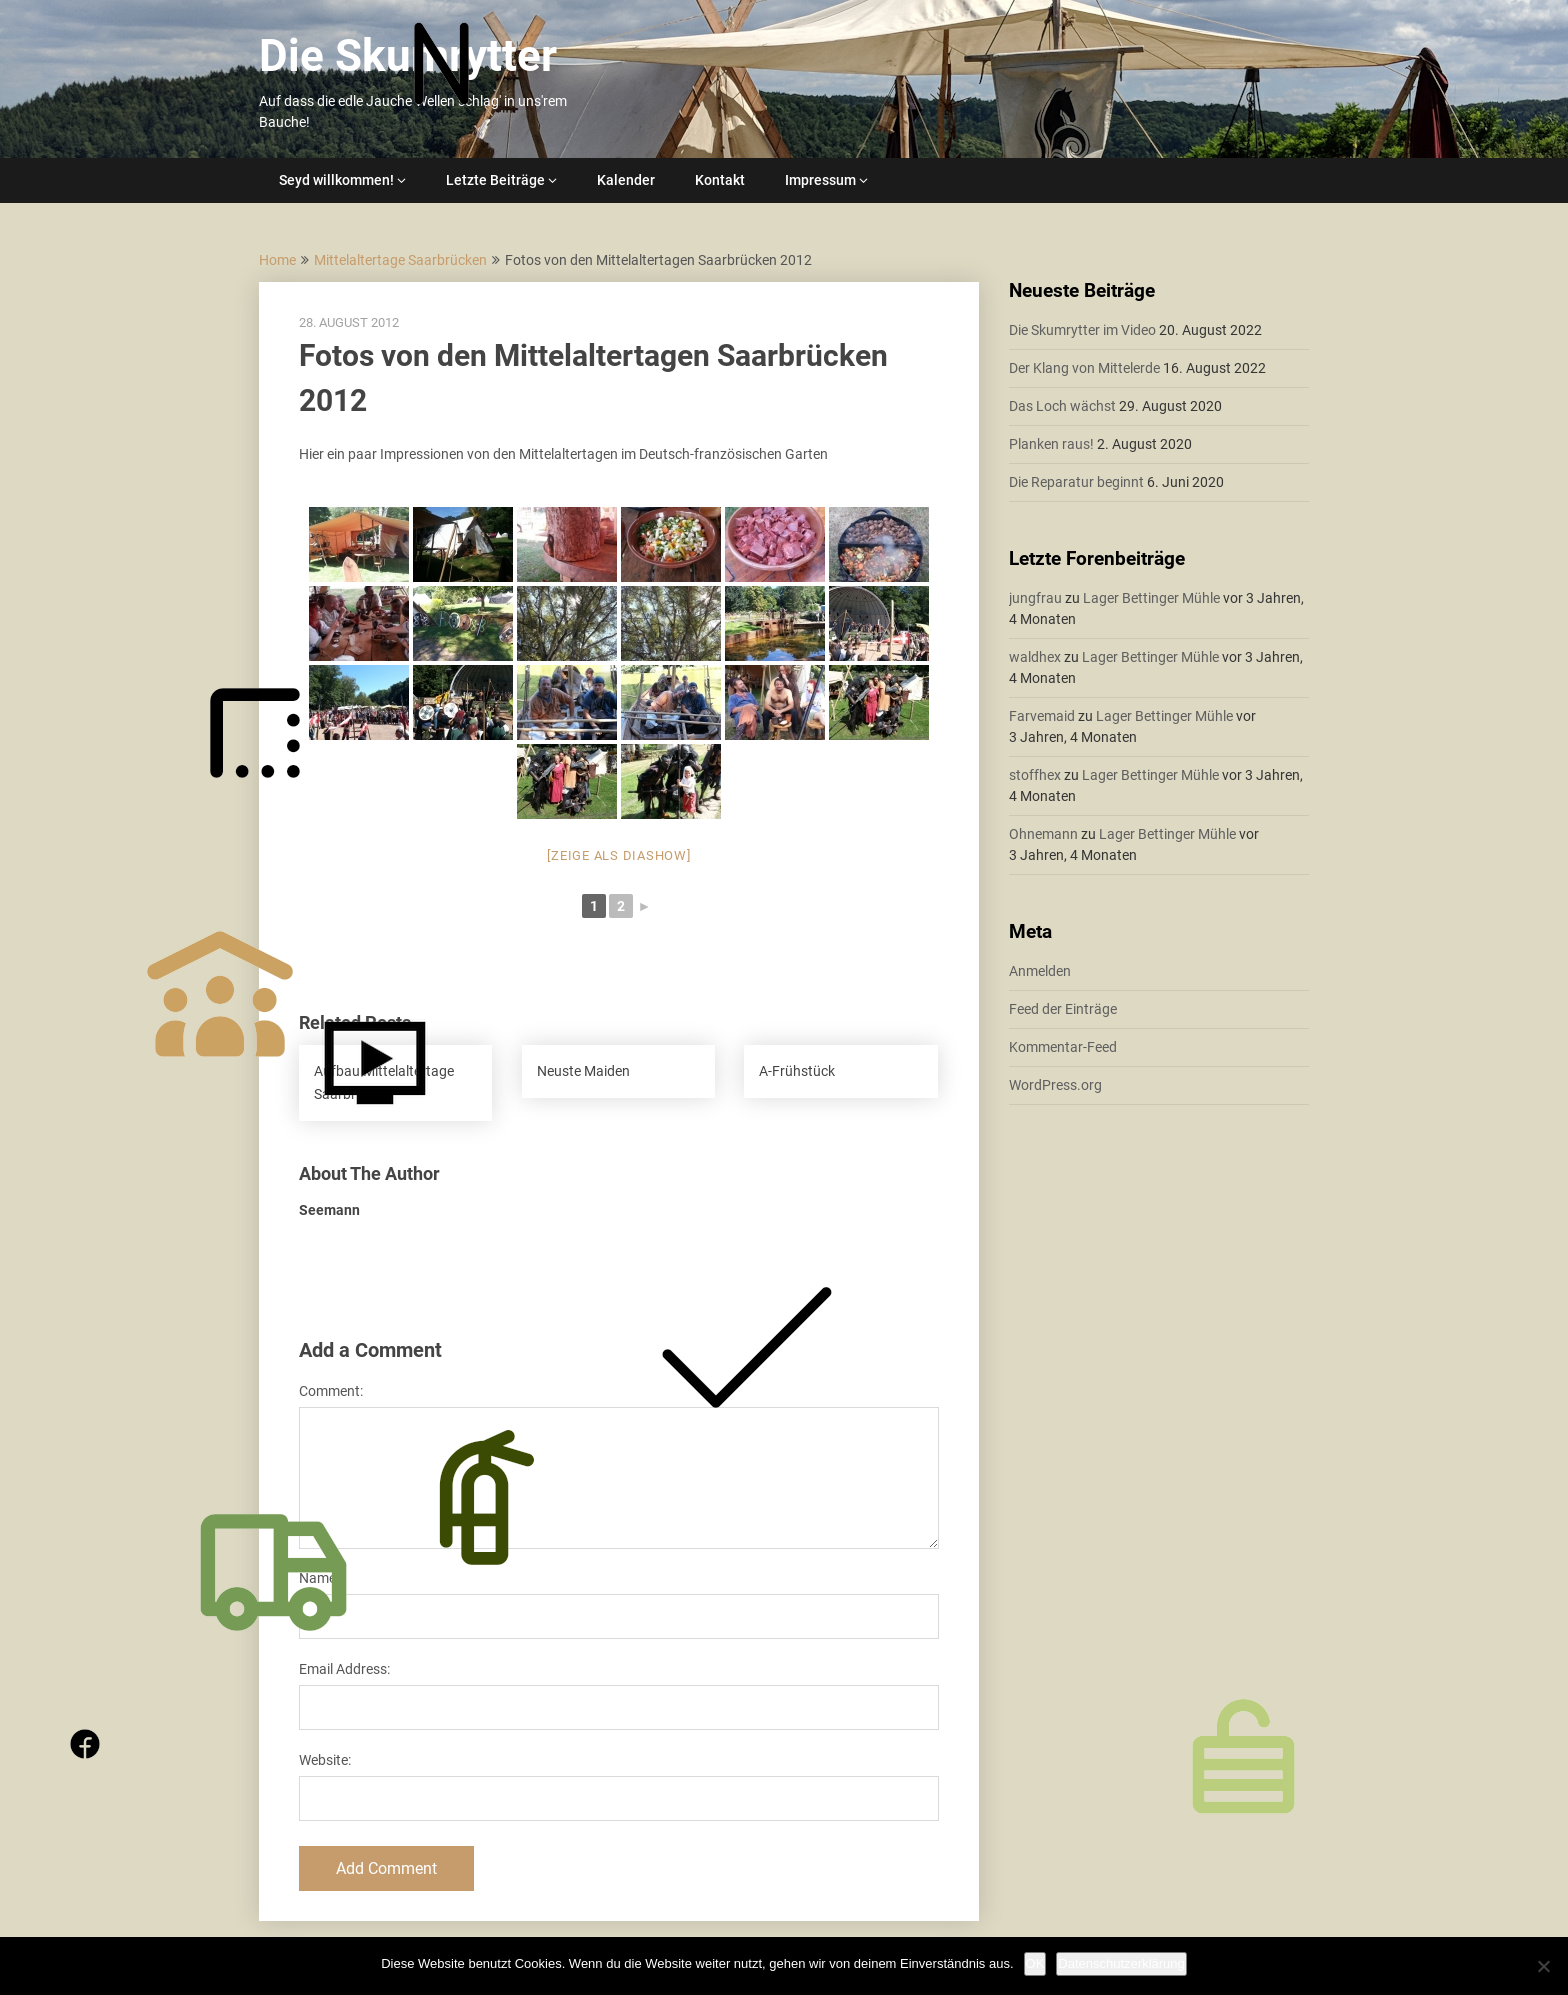 The height and width of the screenshot is (1995, 1568). What do you see at coordinates (220, 1000) in the screenshot?
I see `view household or family members` at bounding box center [220, 1000].